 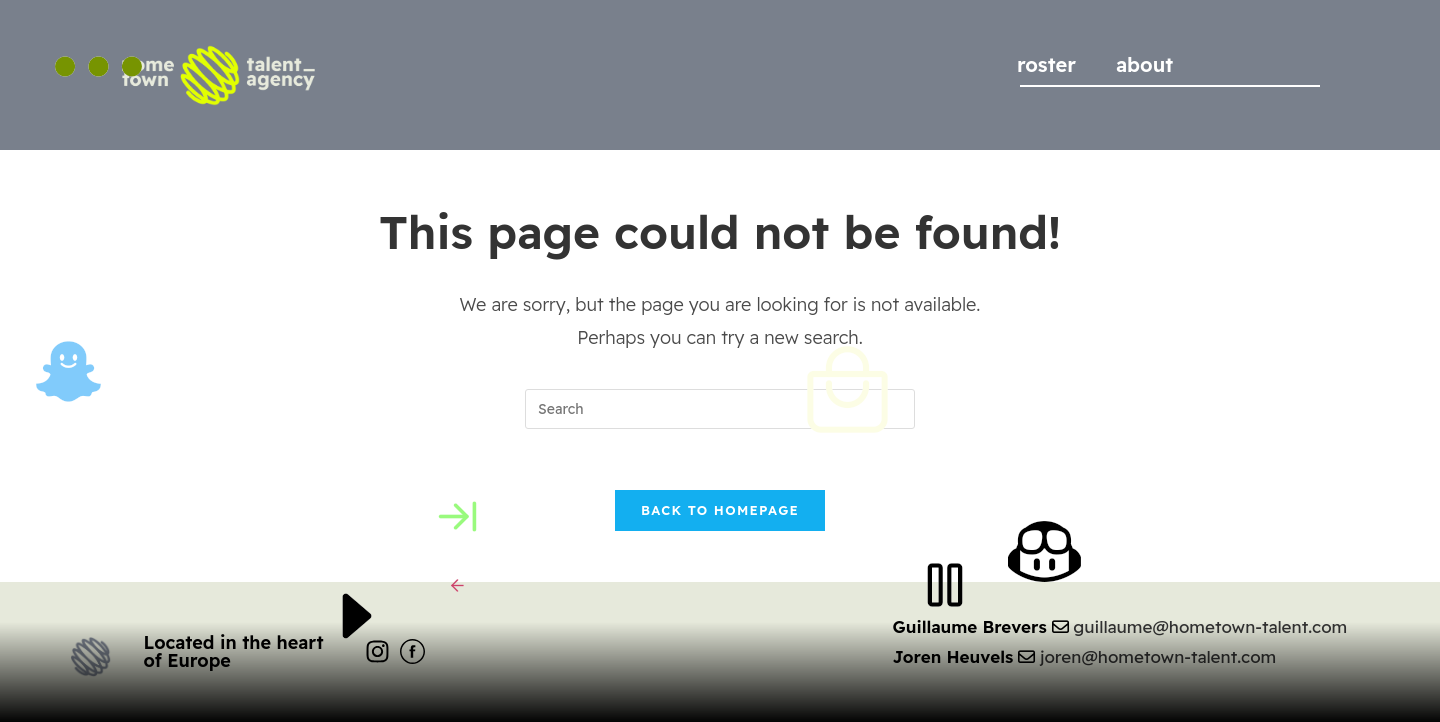 What do you see at coordinates (1044, 551) in the screenshot?
I see `access GitHub Copilot AI assistant` at bounding box center [1044, 551].